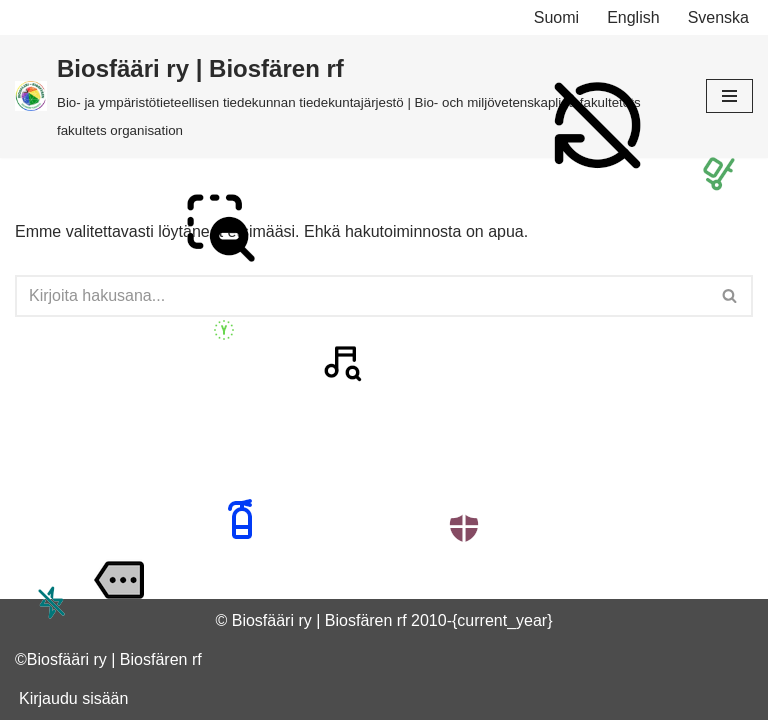 The height and width of the screenshot is (720, 768). I want to click on search for songs or music, so click(342, 362).